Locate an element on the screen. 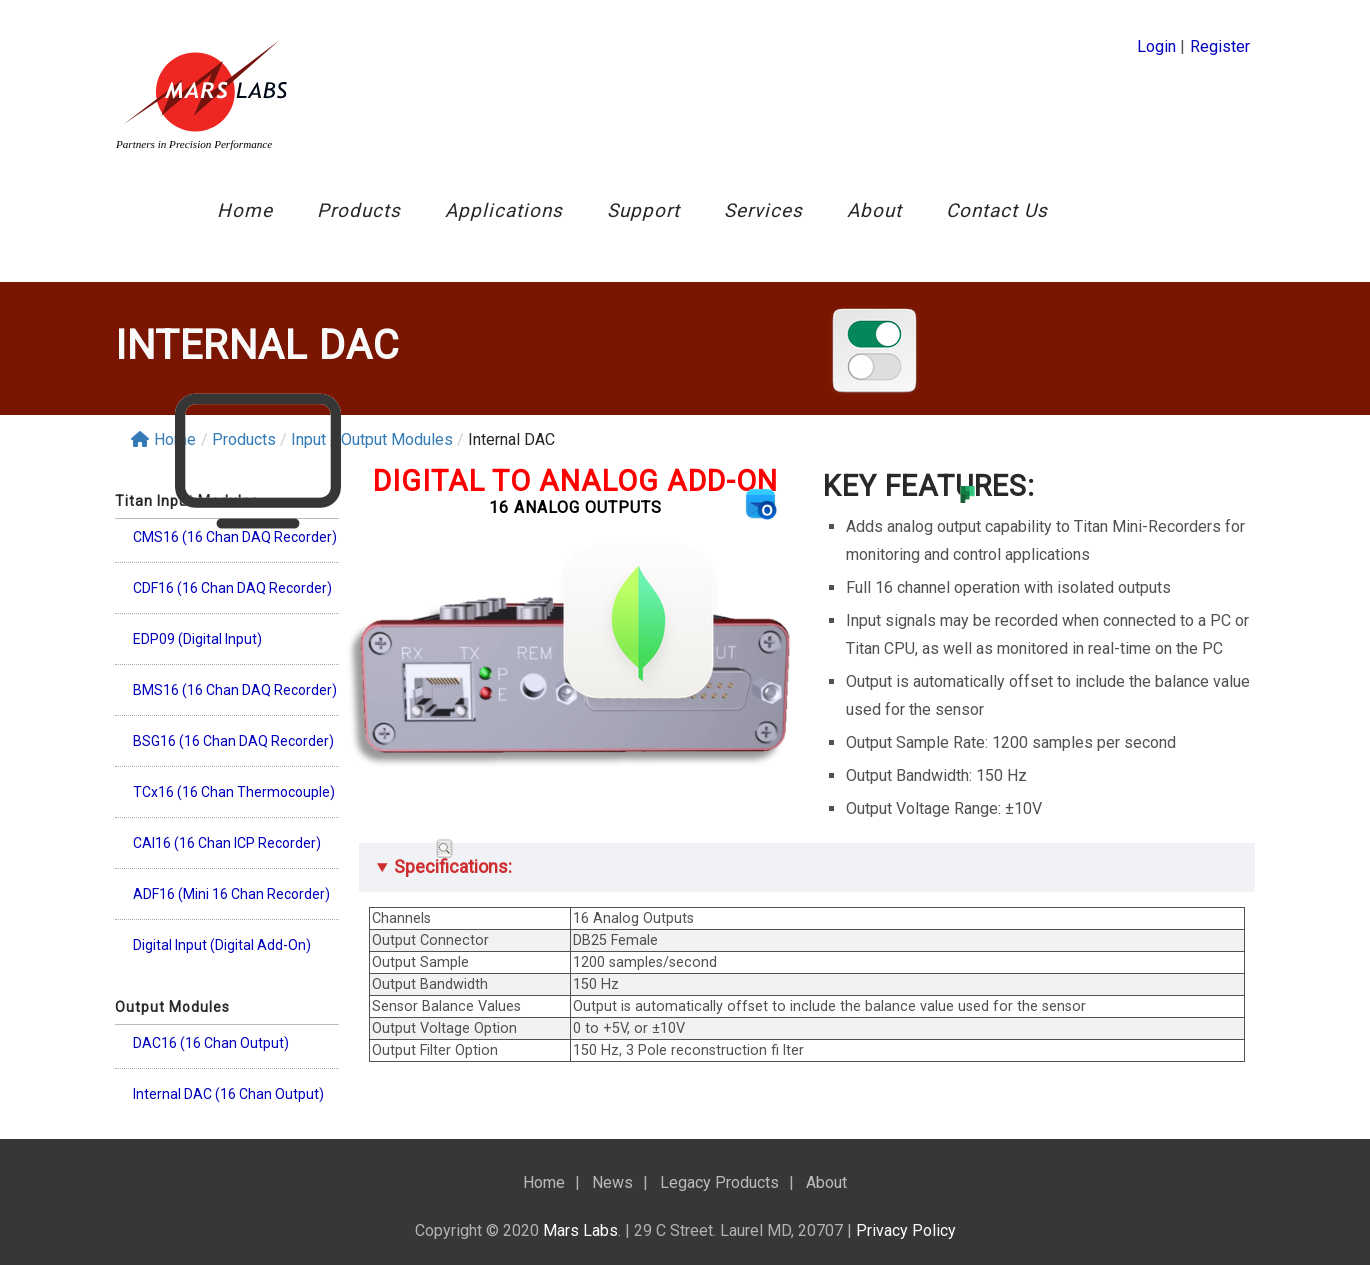 The image size is (1370, 1265). open mongodb compass database management app is located at coordinates (638, 623).